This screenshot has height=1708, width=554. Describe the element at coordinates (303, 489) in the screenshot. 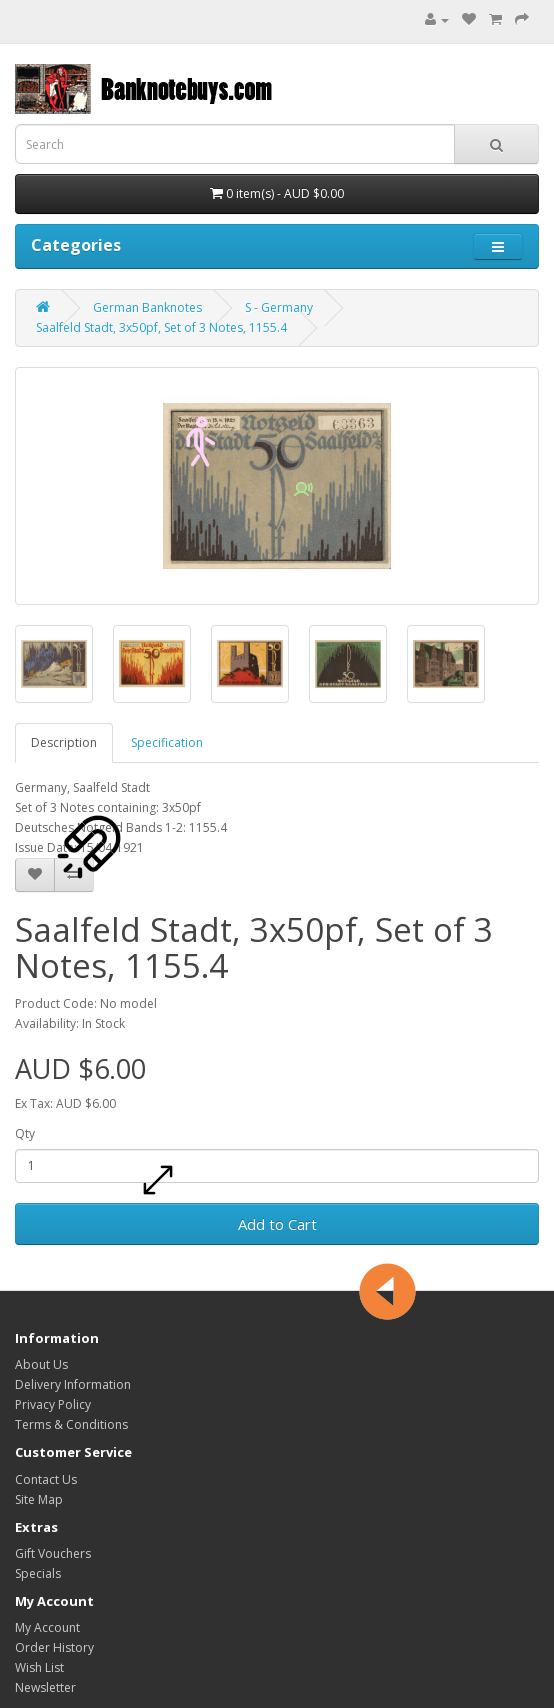

I see `user is speaking or broadcasting audio` at that location.